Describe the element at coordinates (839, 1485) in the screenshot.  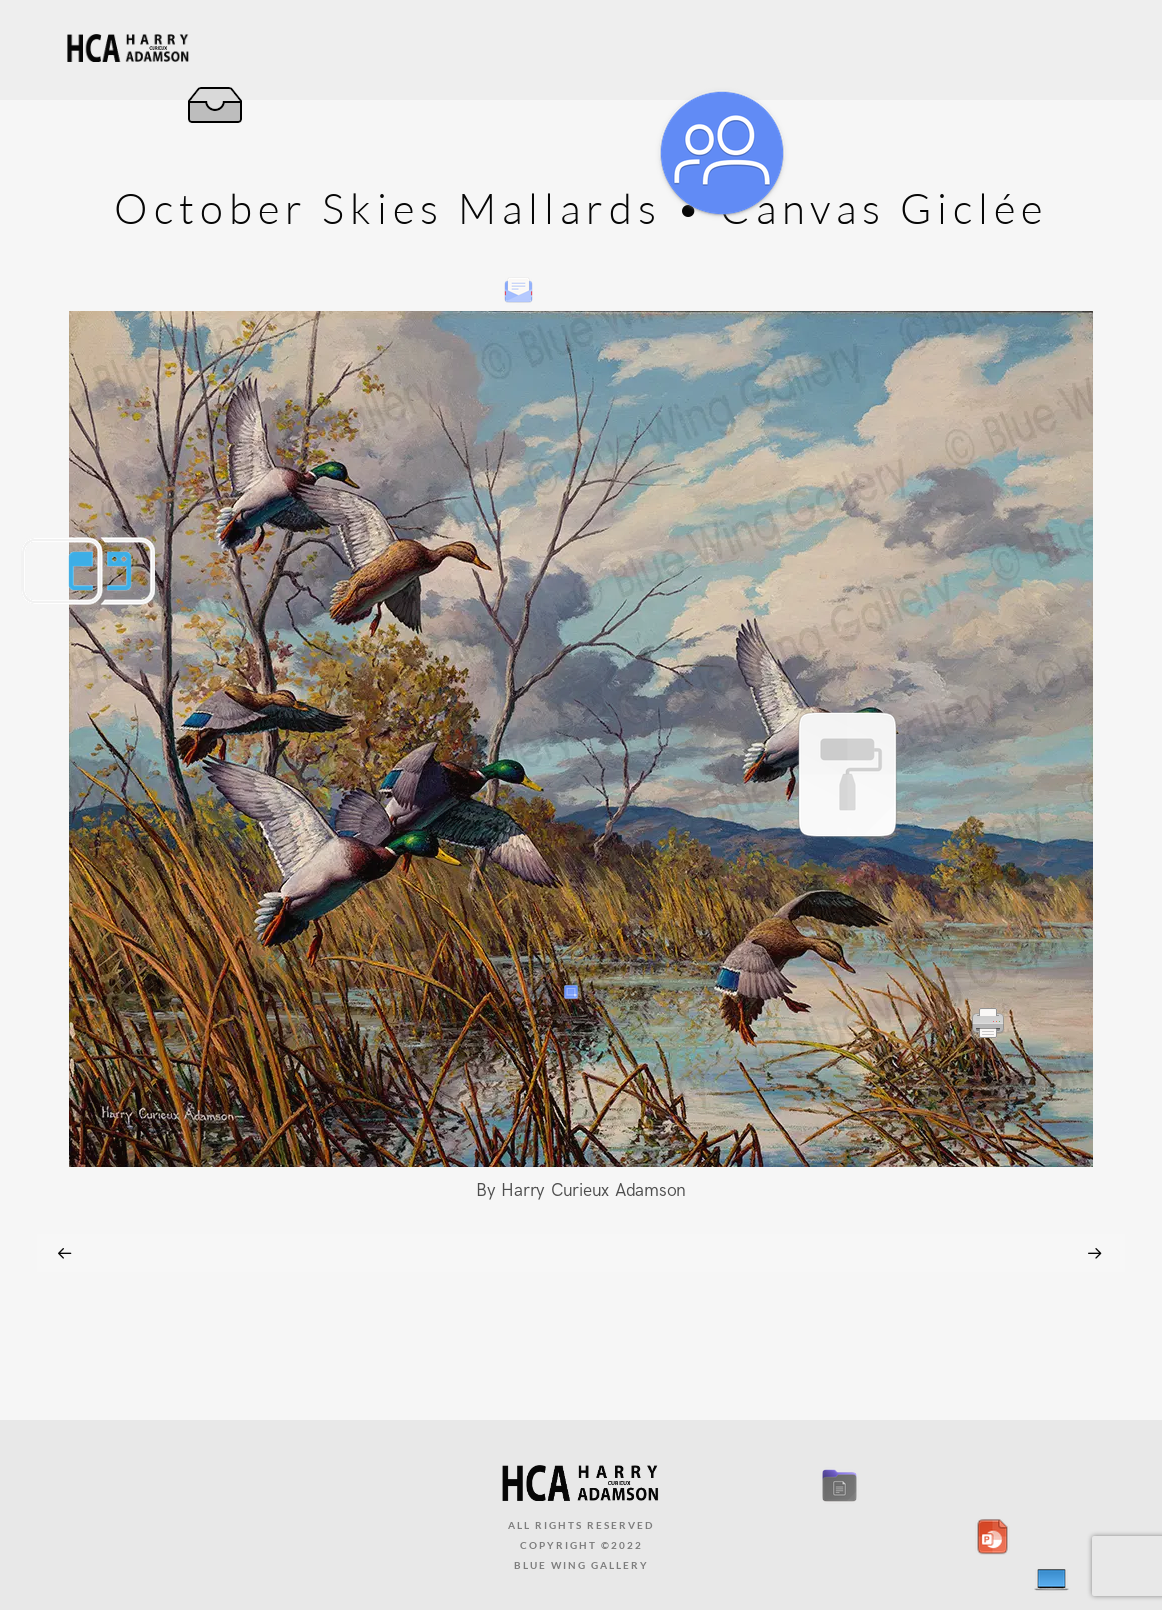
I see `open your documents folder` at that location.